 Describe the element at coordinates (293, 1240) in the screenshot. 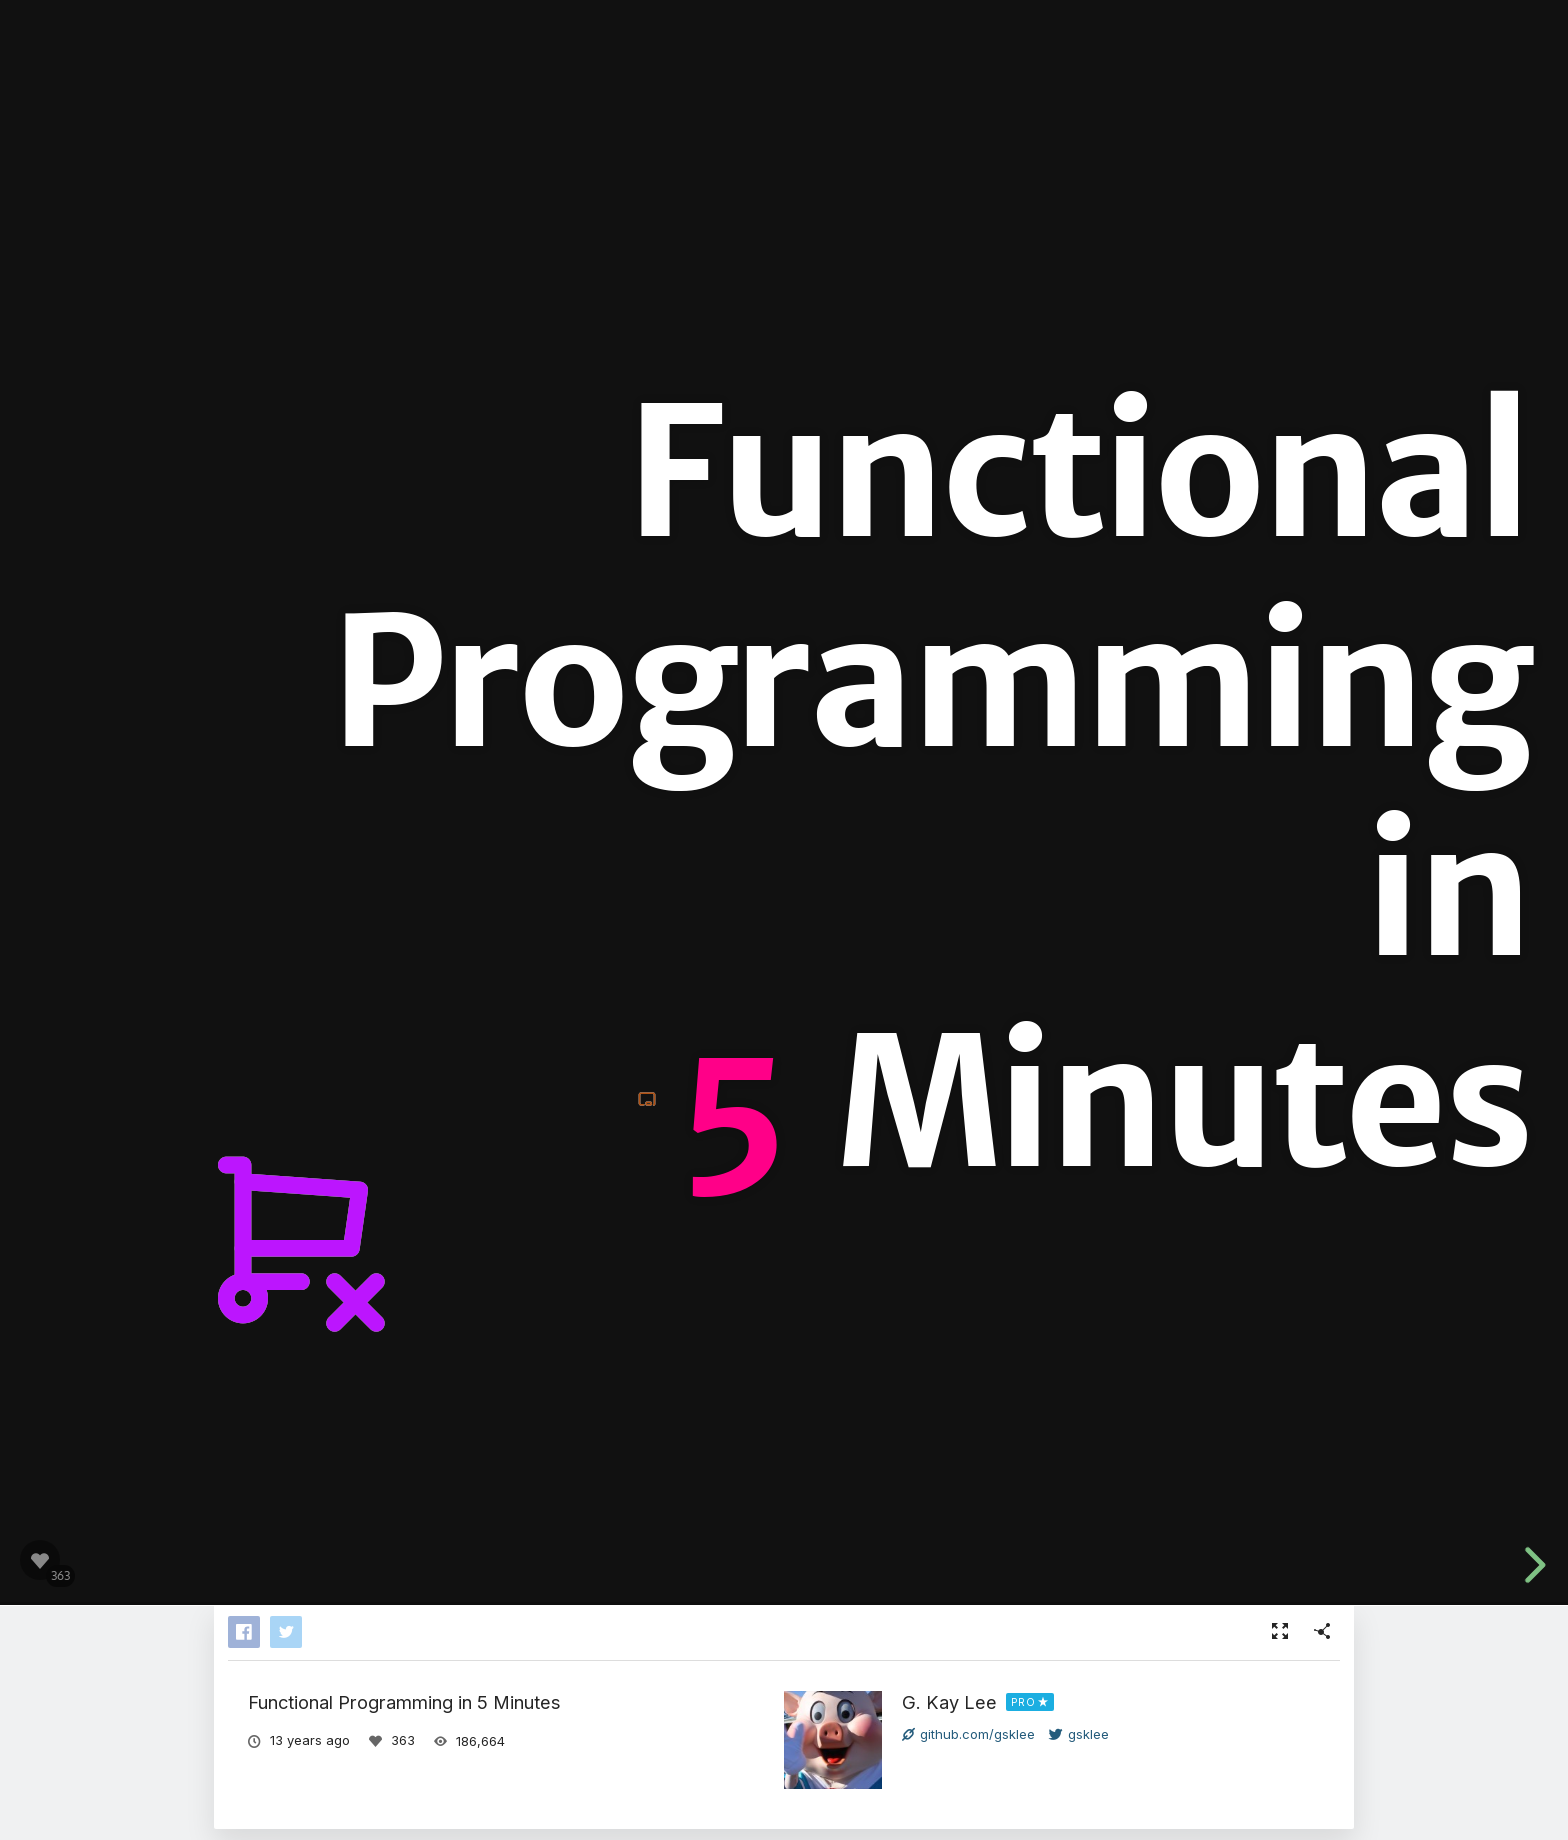

I see `remove item from cart` at that location.